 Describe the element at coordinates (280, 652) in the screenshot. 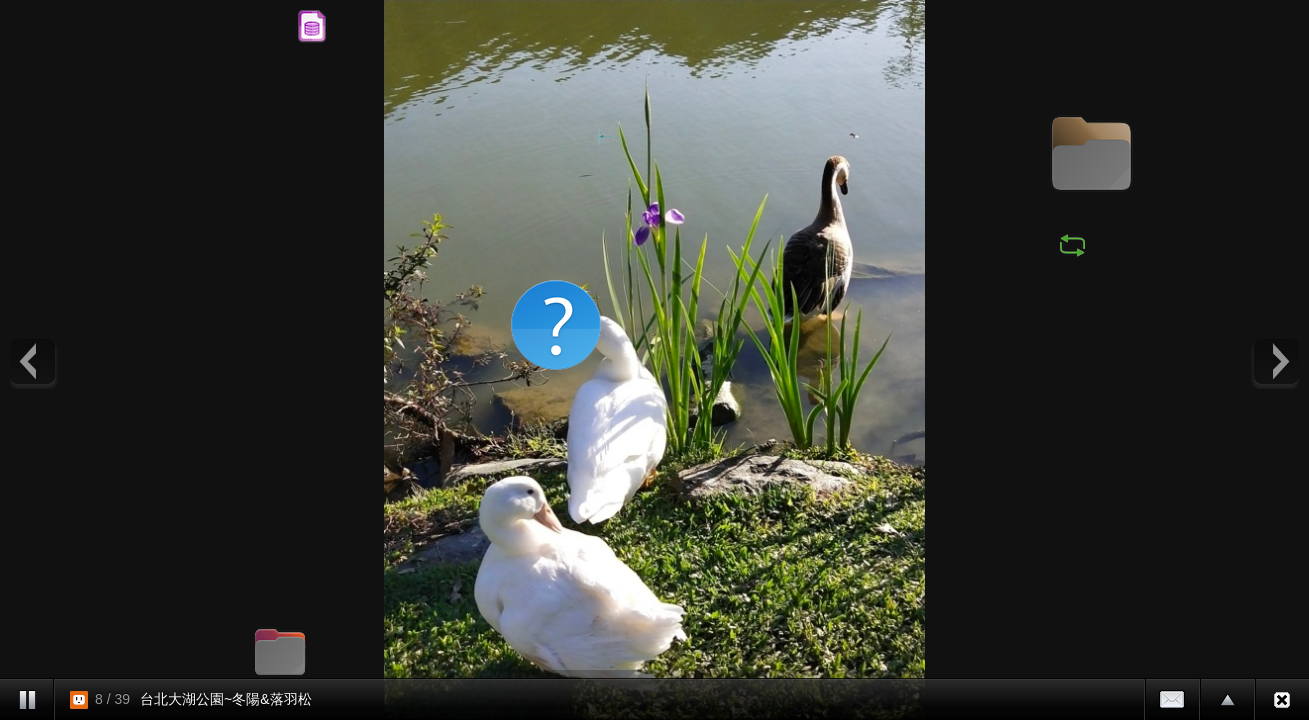

I see `open a folder or directory` at that location.